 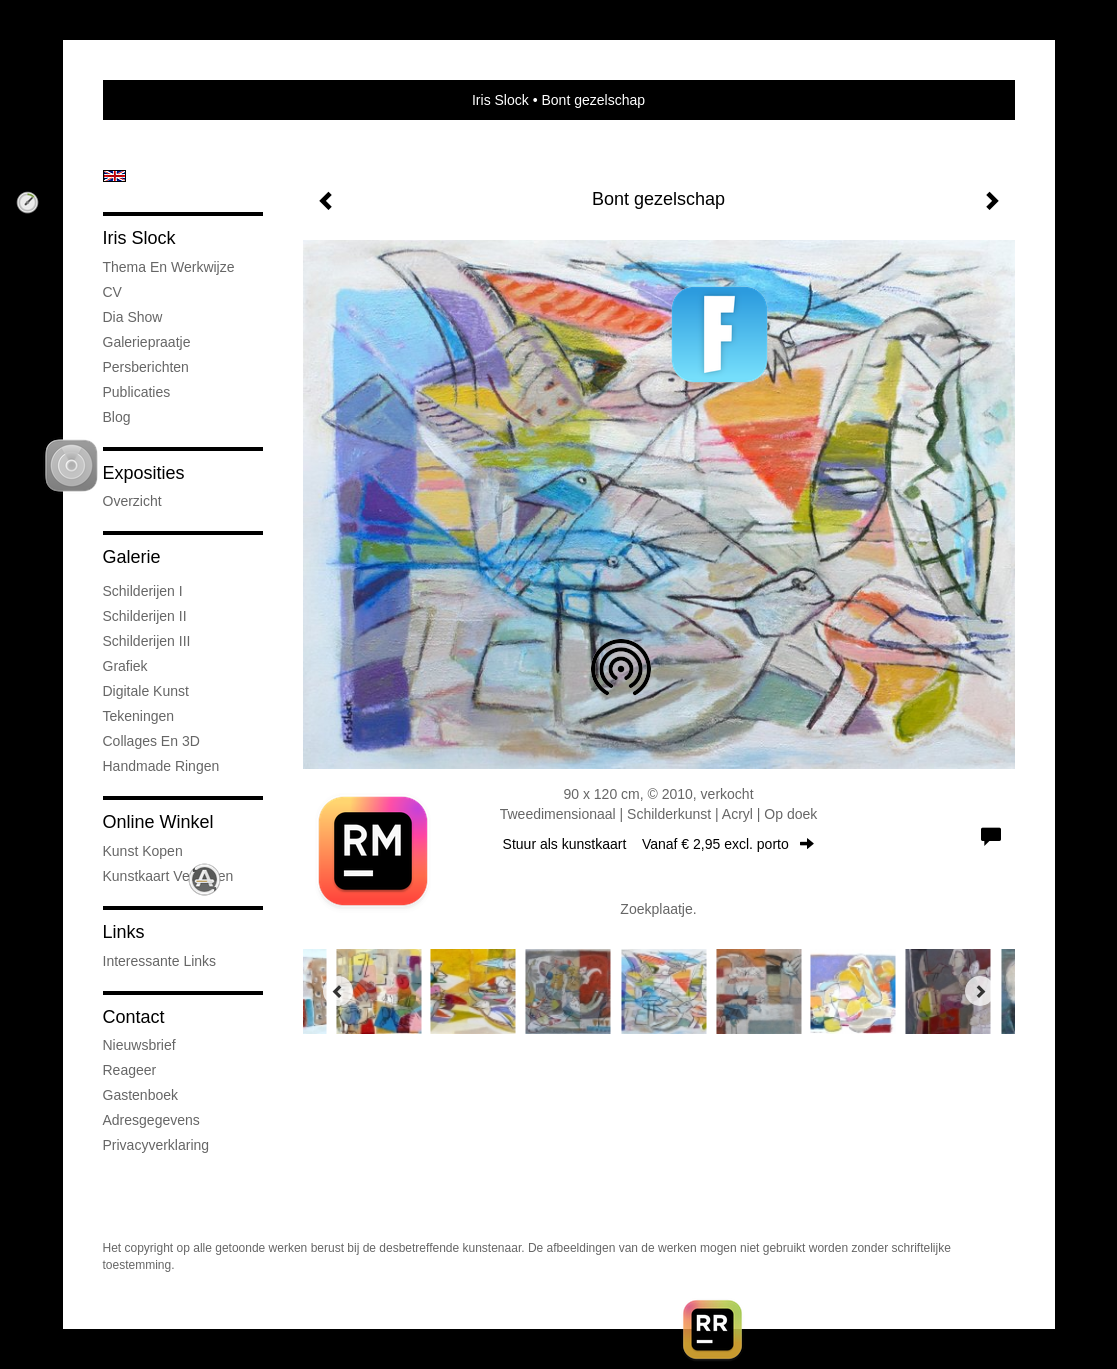 I want to click on open Find My app to locate devices or people, so click(x=71, y=465).